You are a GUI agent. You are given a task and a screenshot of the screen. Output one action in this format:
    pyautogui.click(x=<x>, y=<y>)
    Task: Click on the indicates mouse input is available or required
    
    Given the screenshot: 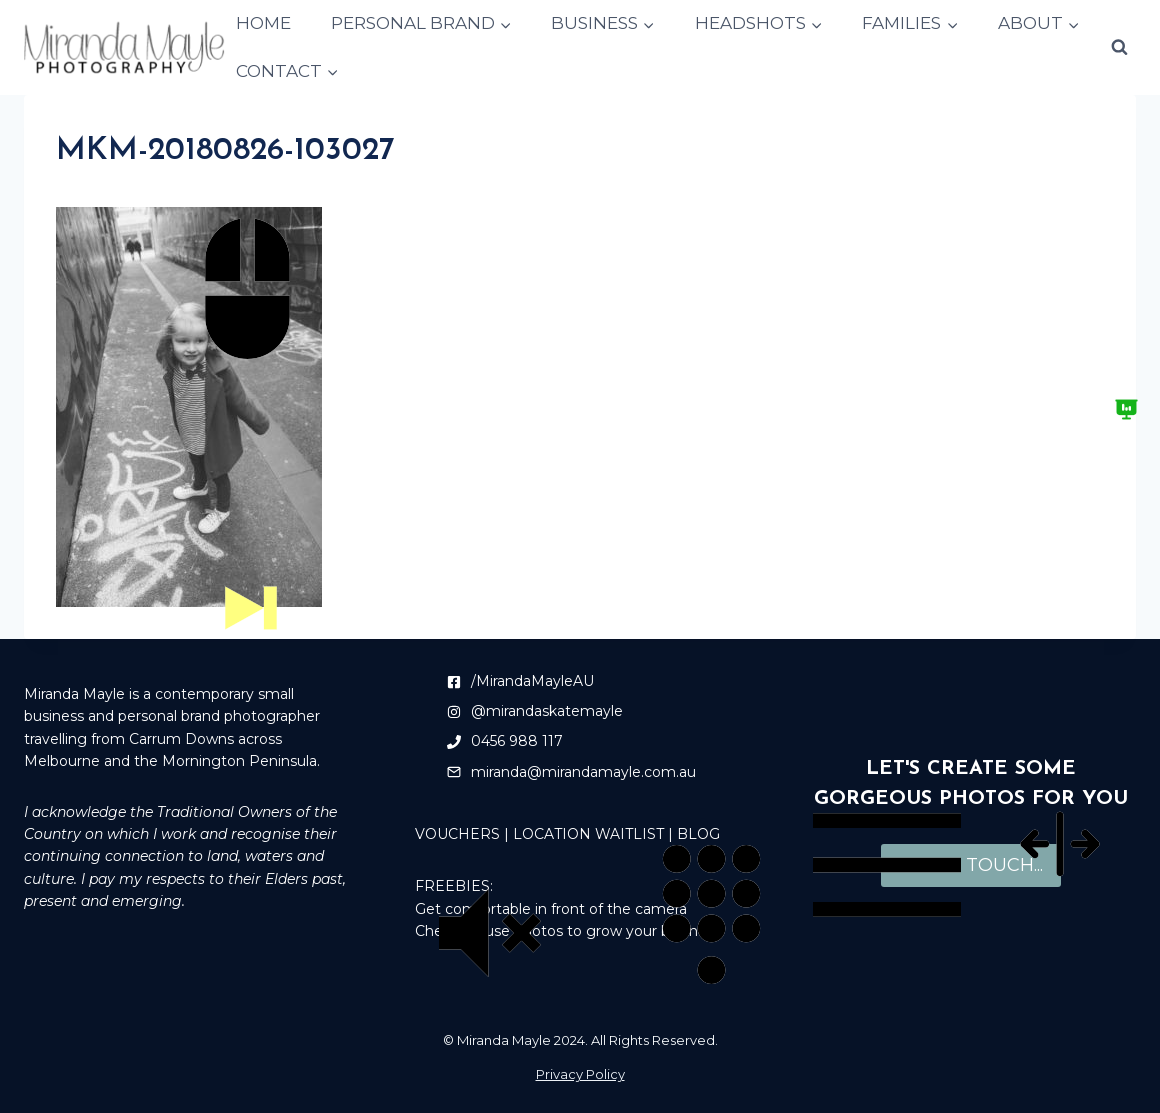 What is the action you would take?
    pyautogui.click(x=247, y=288)
    